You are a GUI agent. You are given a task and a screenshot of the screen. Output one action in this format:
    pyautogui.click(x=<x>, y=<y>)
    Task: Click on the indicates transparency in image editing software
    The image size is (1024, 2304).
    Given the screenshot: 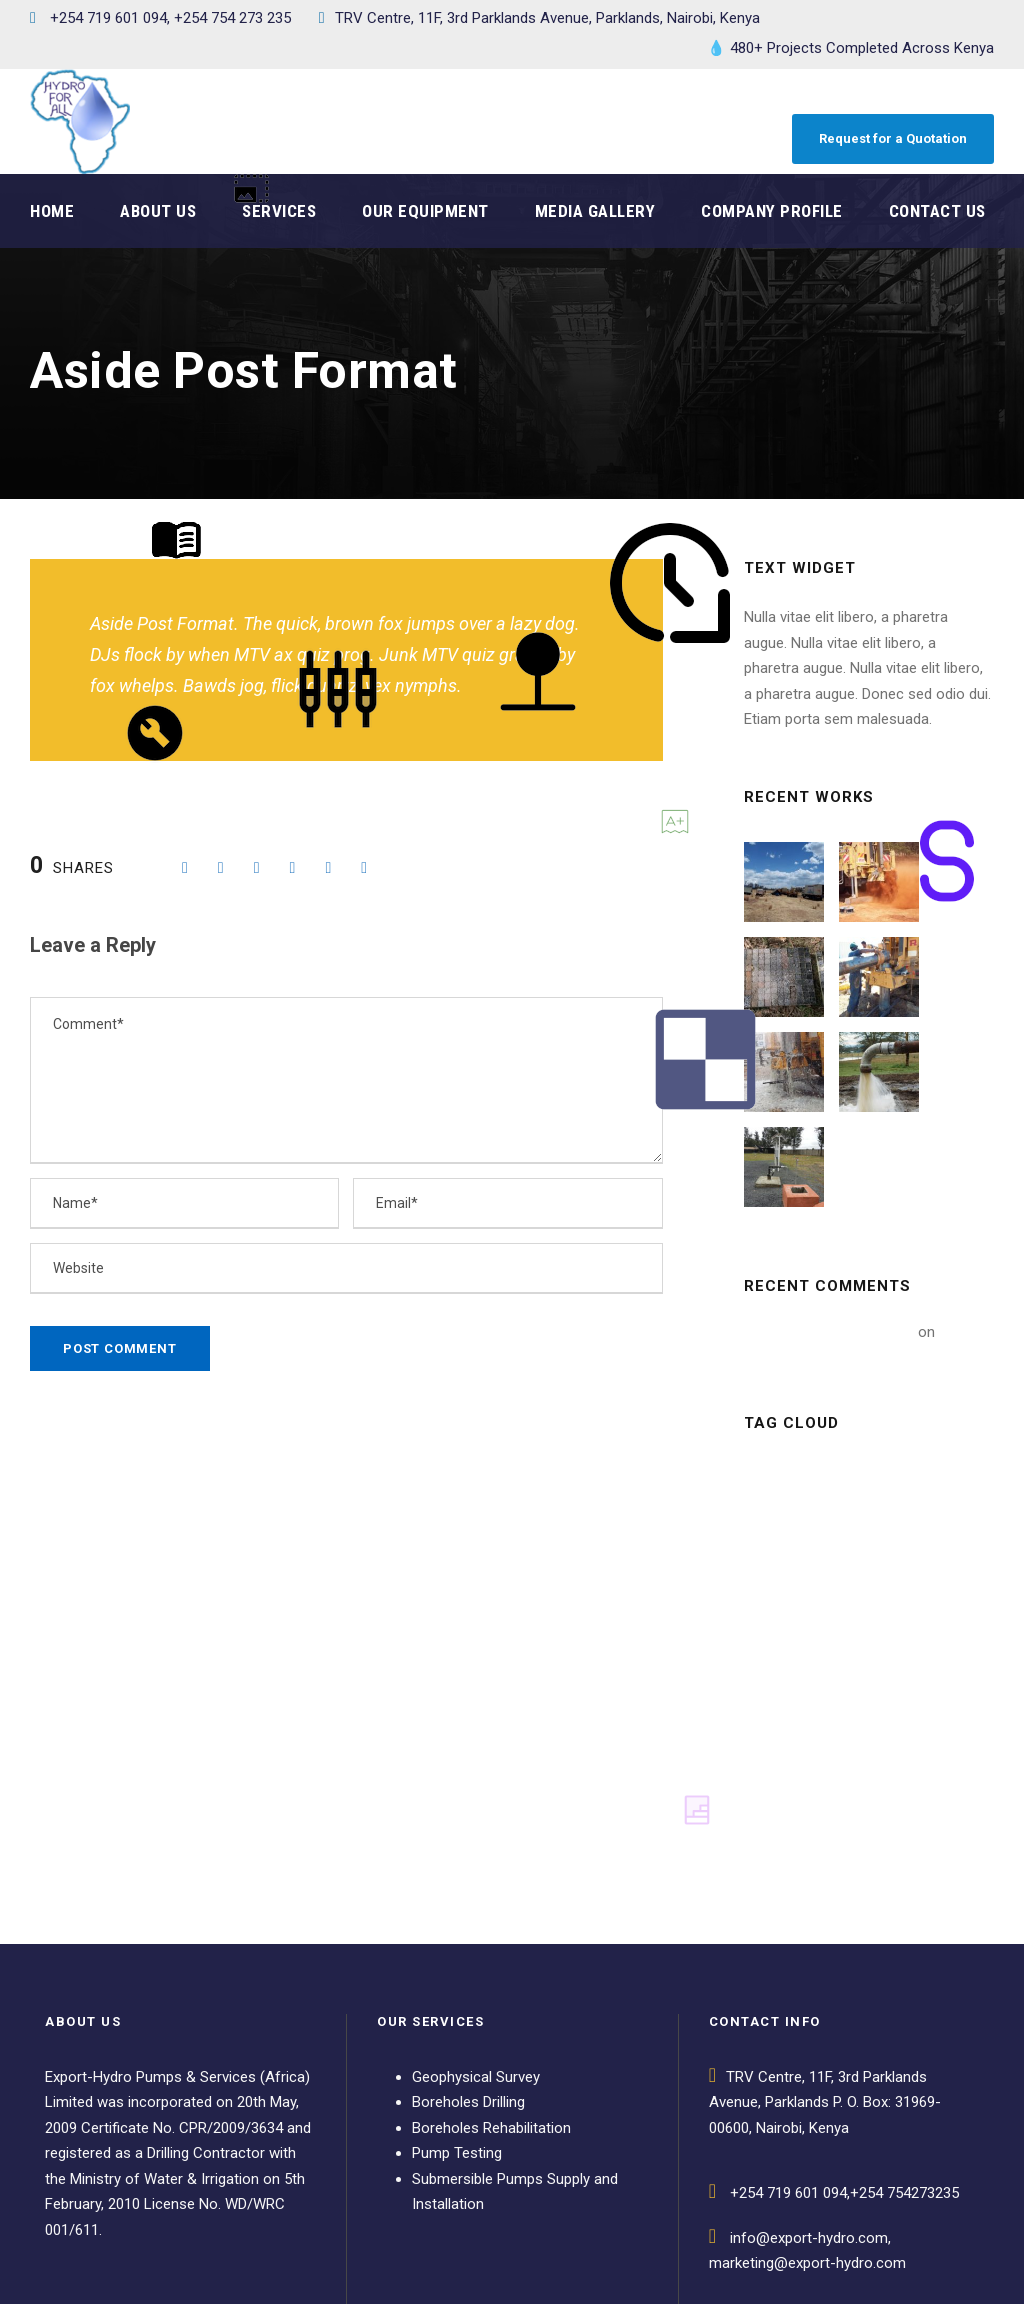 What is the action you would take?
    pyautogui.click(x=705, y=1059)
    